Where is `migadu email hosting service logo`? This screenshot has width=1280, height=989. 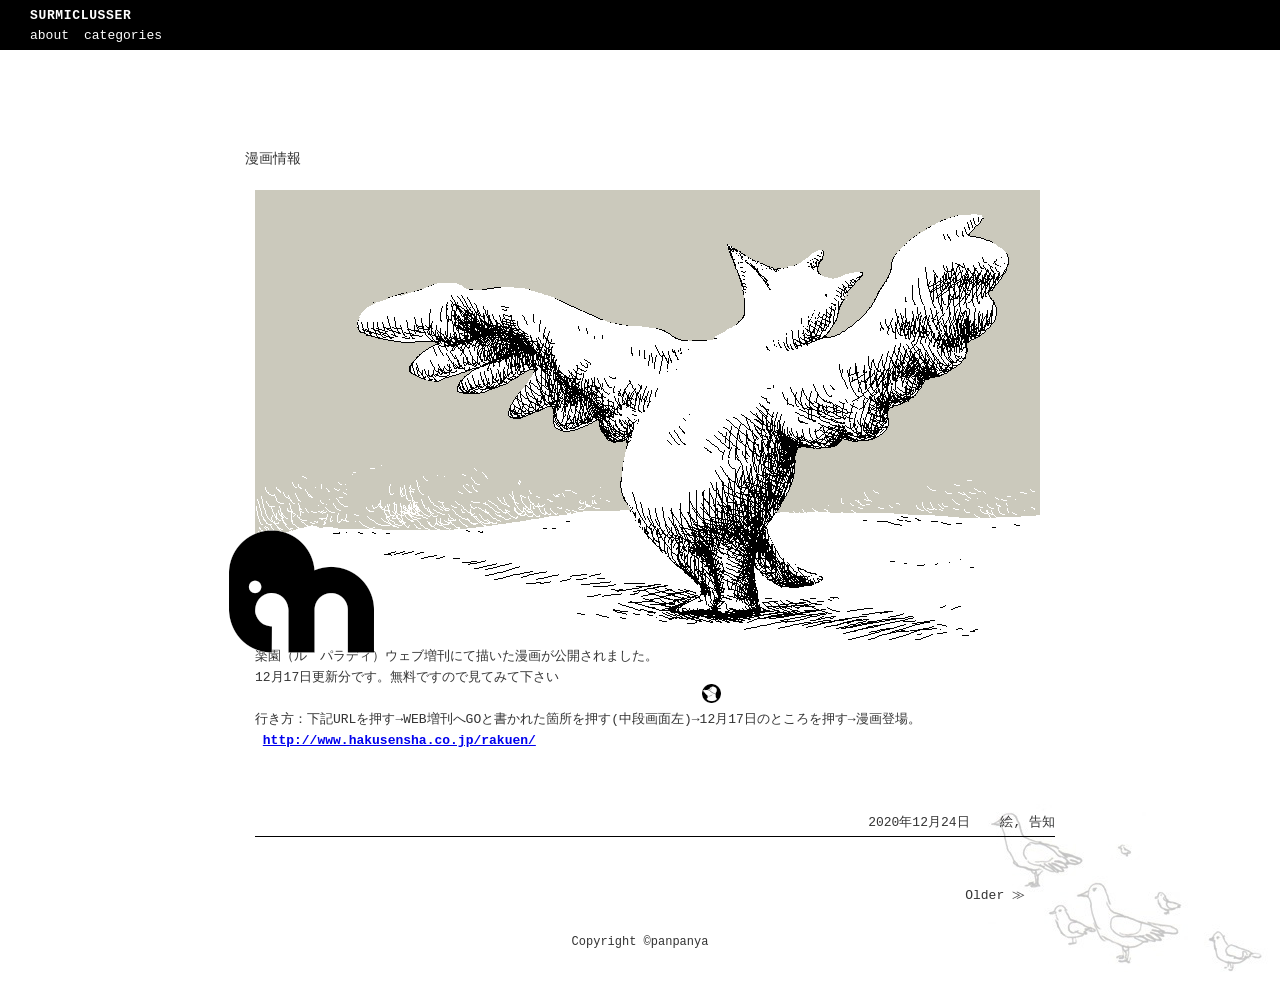 migadu email hosting service logo is located at coordinates (301, 591).